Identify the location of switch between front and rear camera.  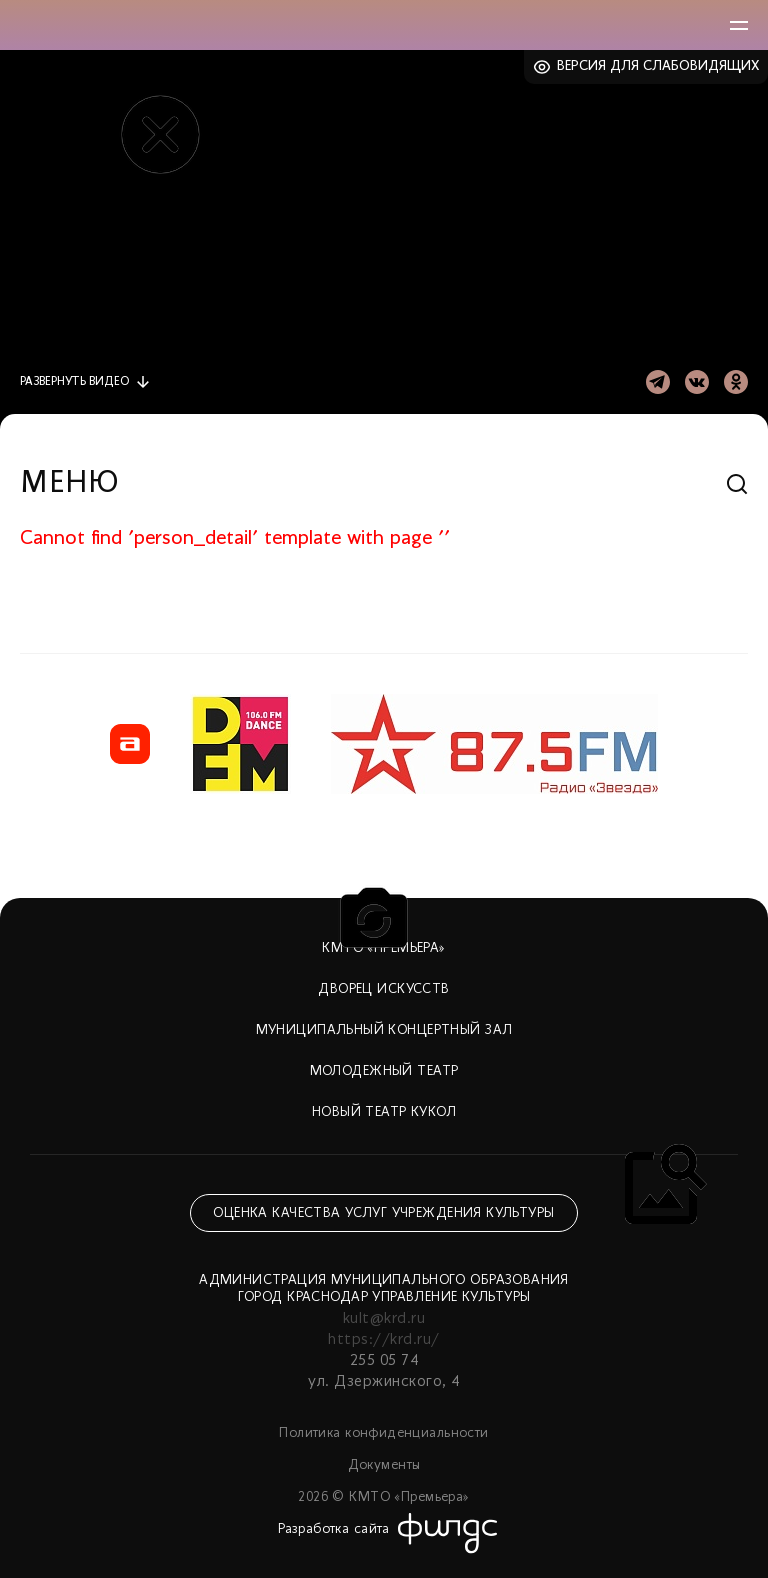
(374, 921).